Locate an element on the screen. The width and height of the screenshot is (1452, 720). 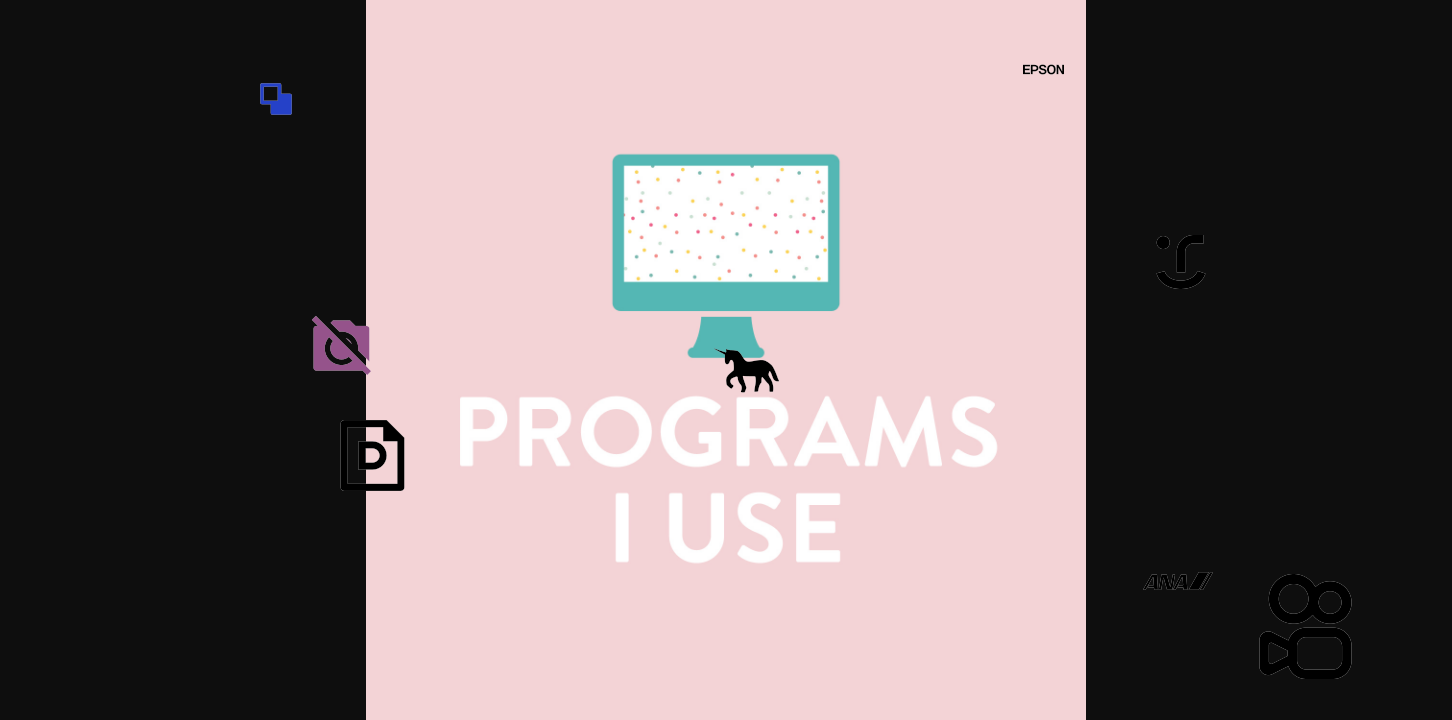
bring selected object forward one layer is located at coordinates (276, 99).